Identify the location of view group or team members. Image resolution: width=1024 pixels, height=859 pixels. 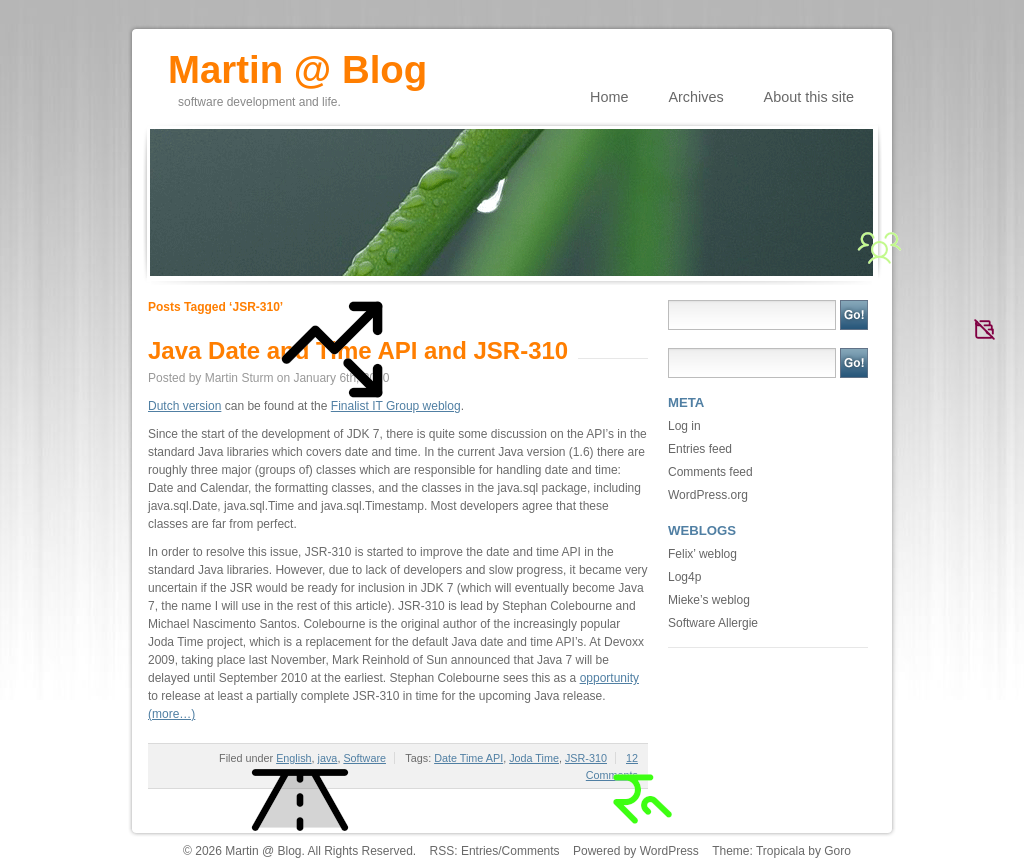
(879, 246).